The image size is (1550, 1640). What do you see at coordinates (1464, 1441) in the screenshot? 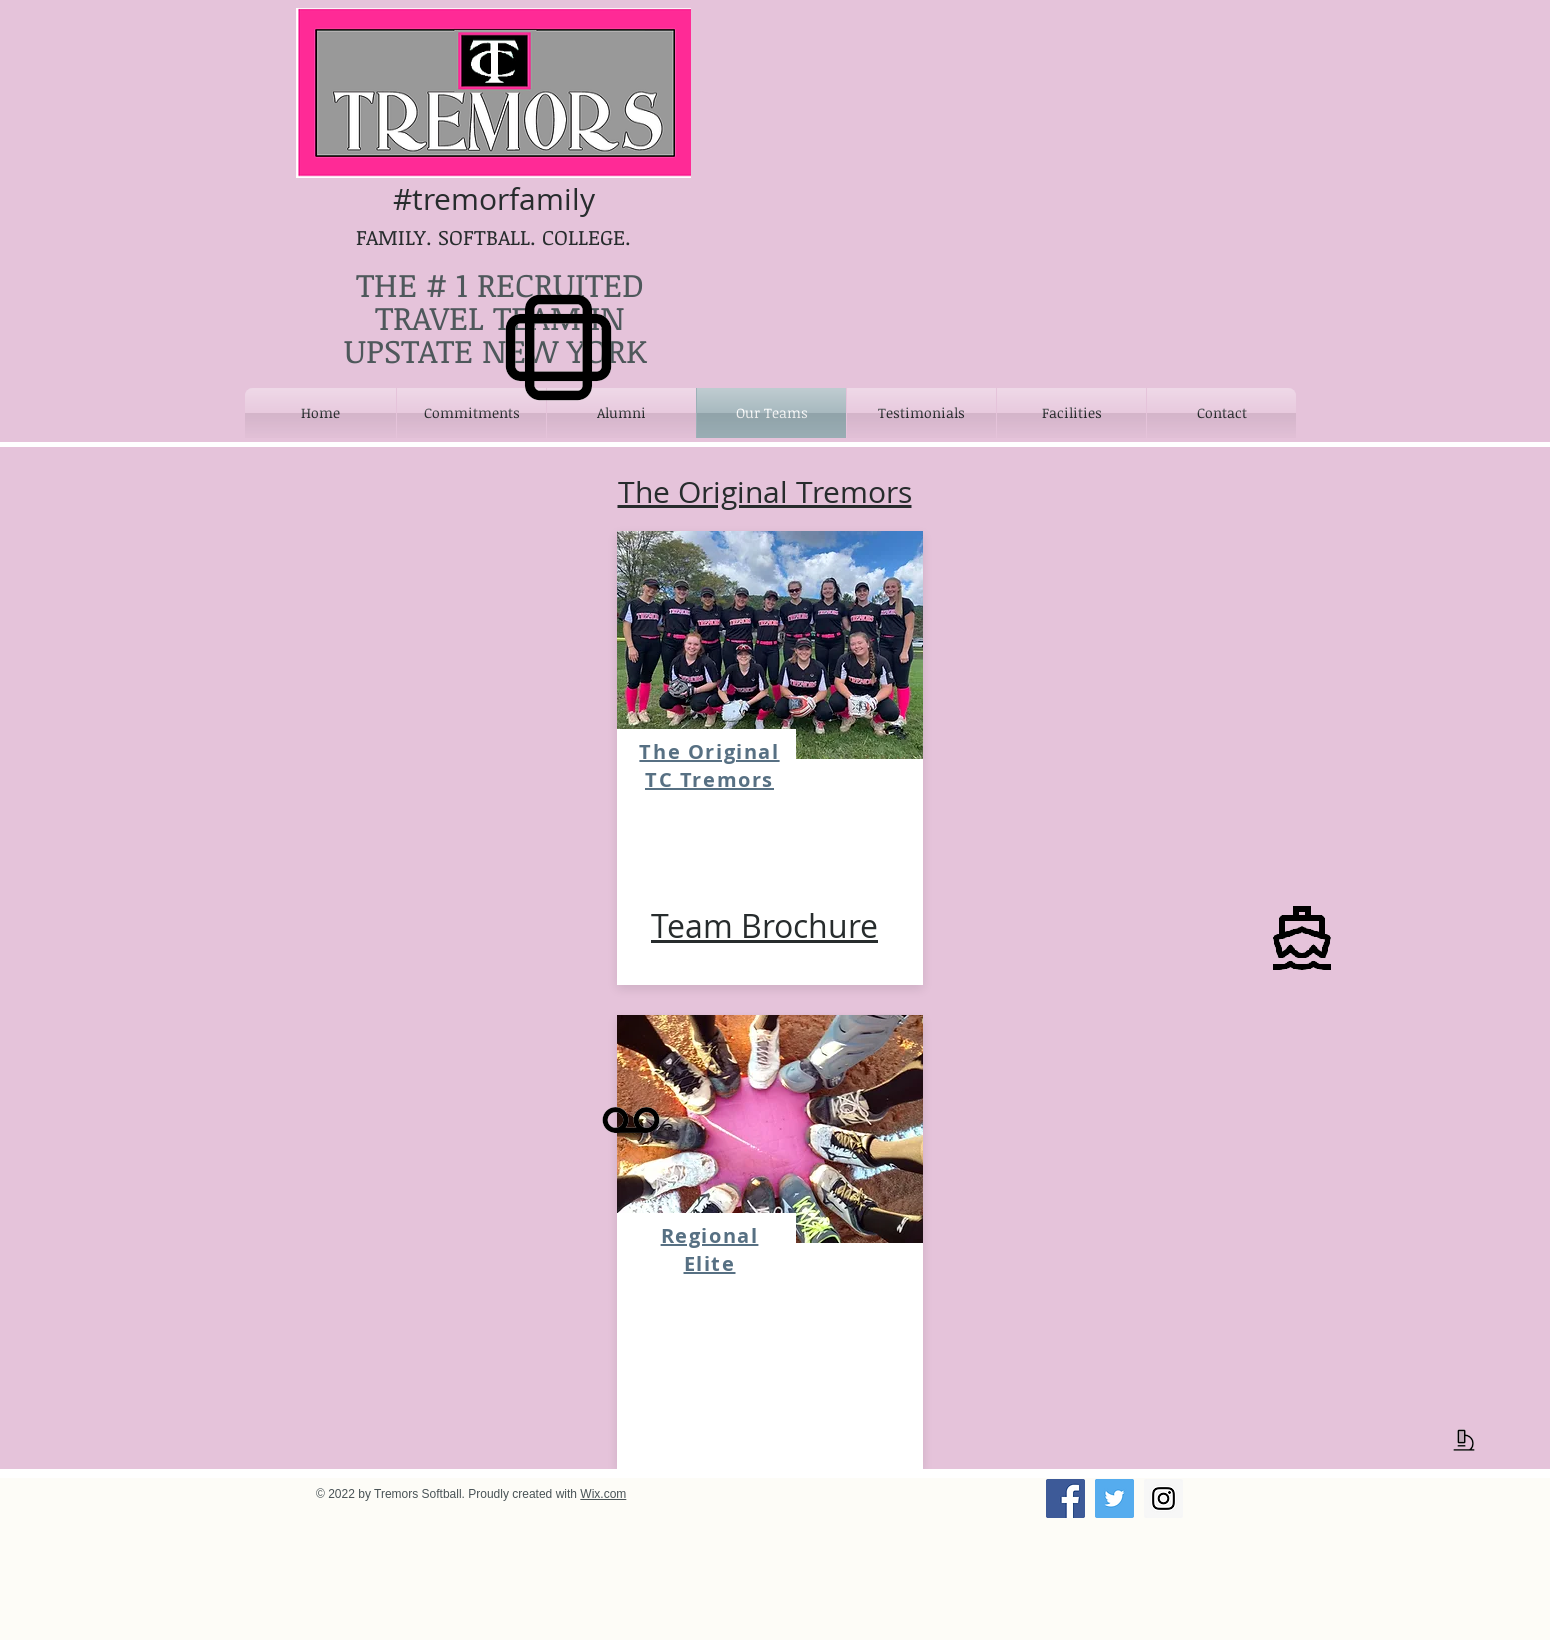
I see `access research or scientific tools` at bounding box center [1464, 1441].